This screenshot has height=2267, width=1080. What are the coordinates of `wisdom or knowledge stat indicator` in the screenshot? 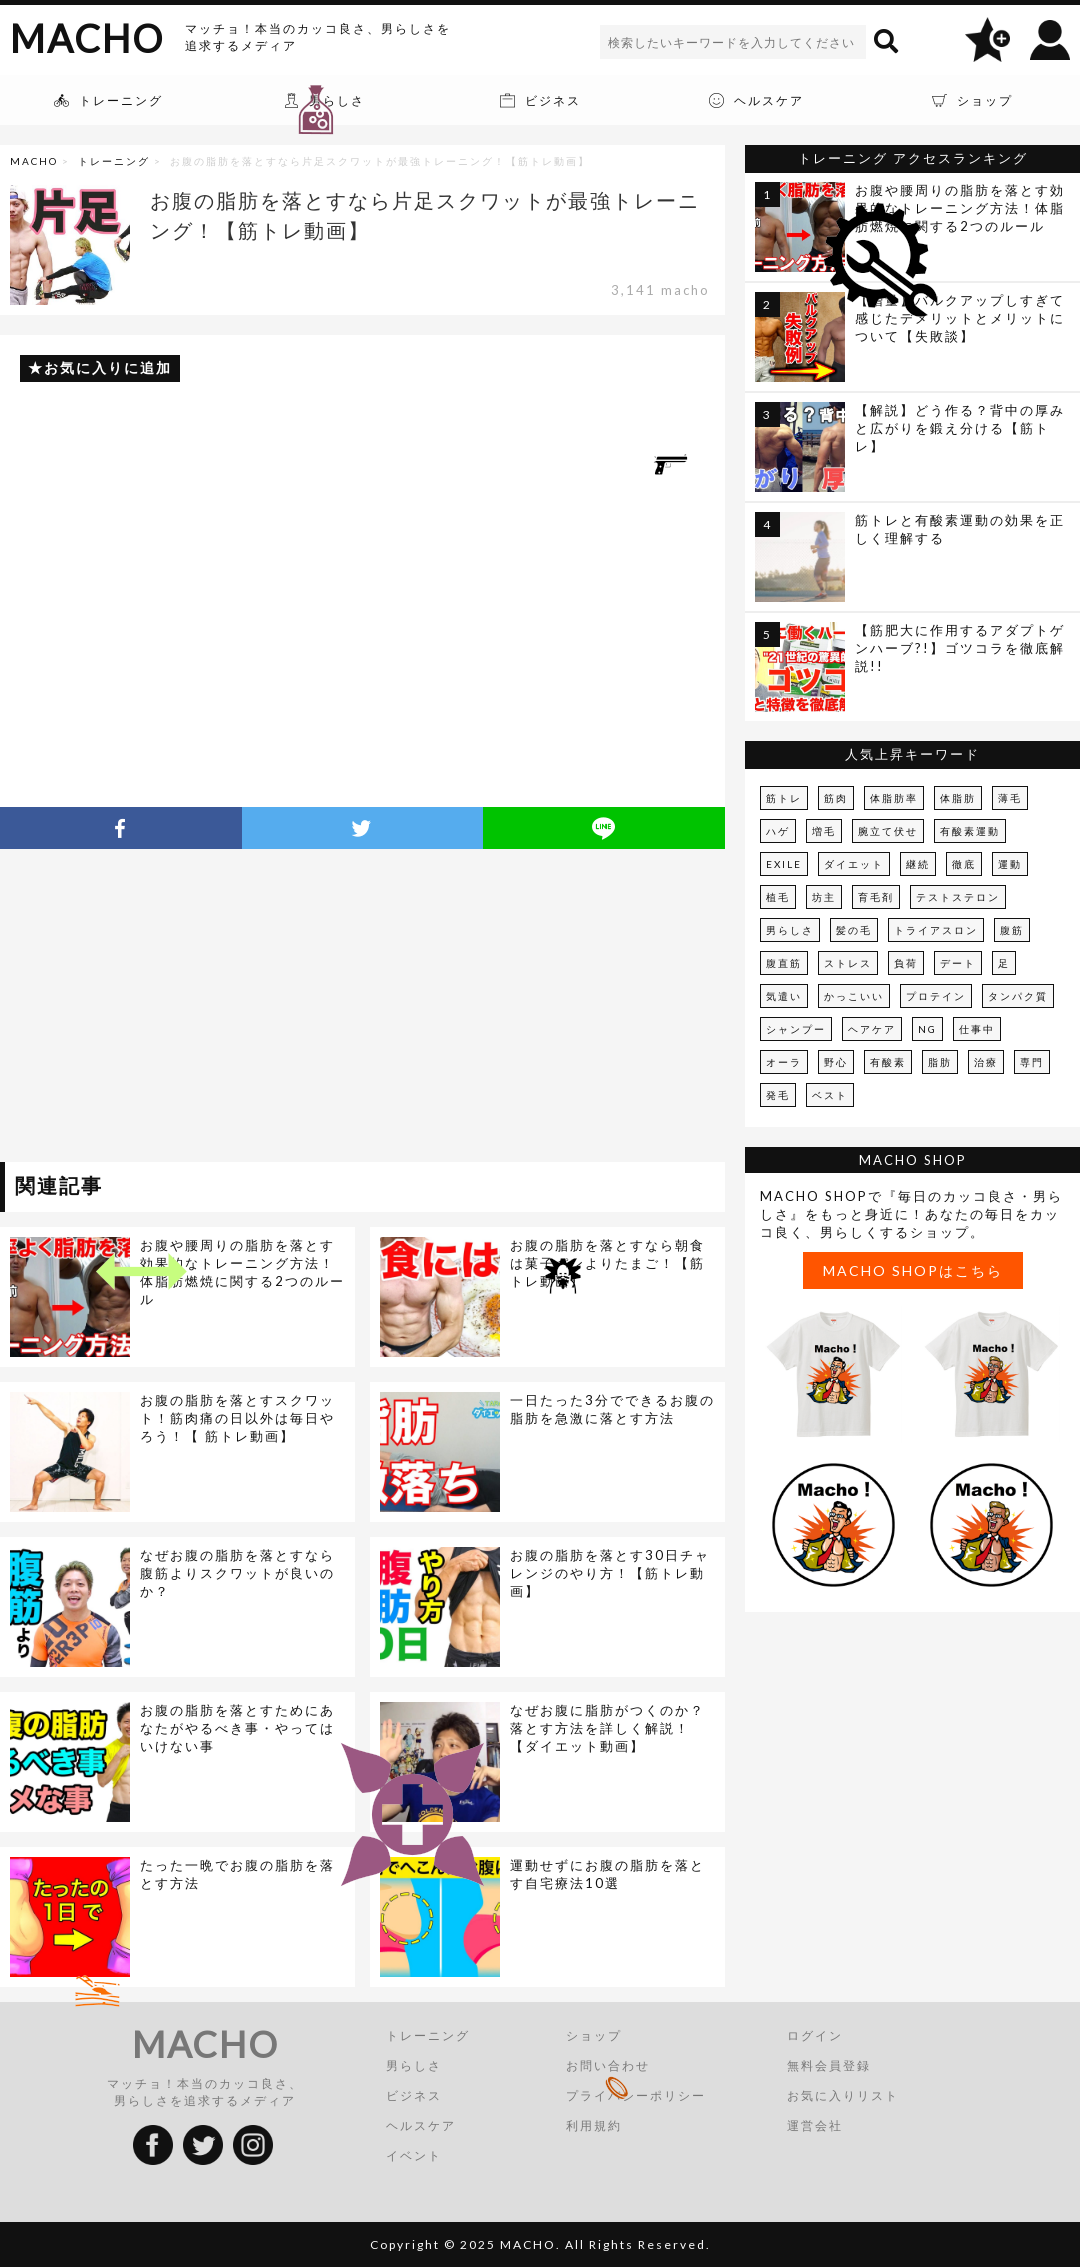 It's located at (563, 1276).